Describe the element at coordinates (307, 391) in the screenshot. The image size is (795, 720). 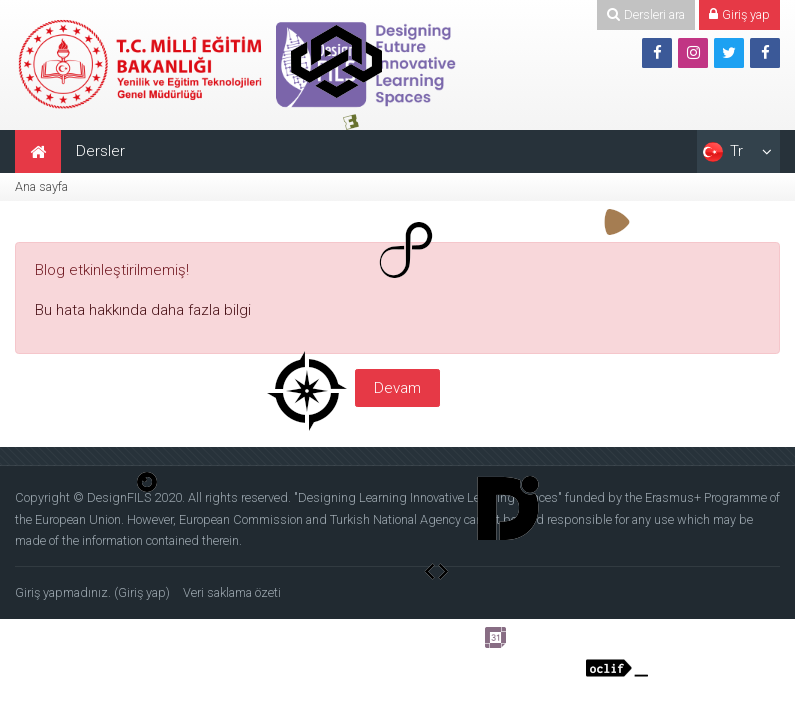
I see `open OSGeo geospatial tools or resources` at that location.